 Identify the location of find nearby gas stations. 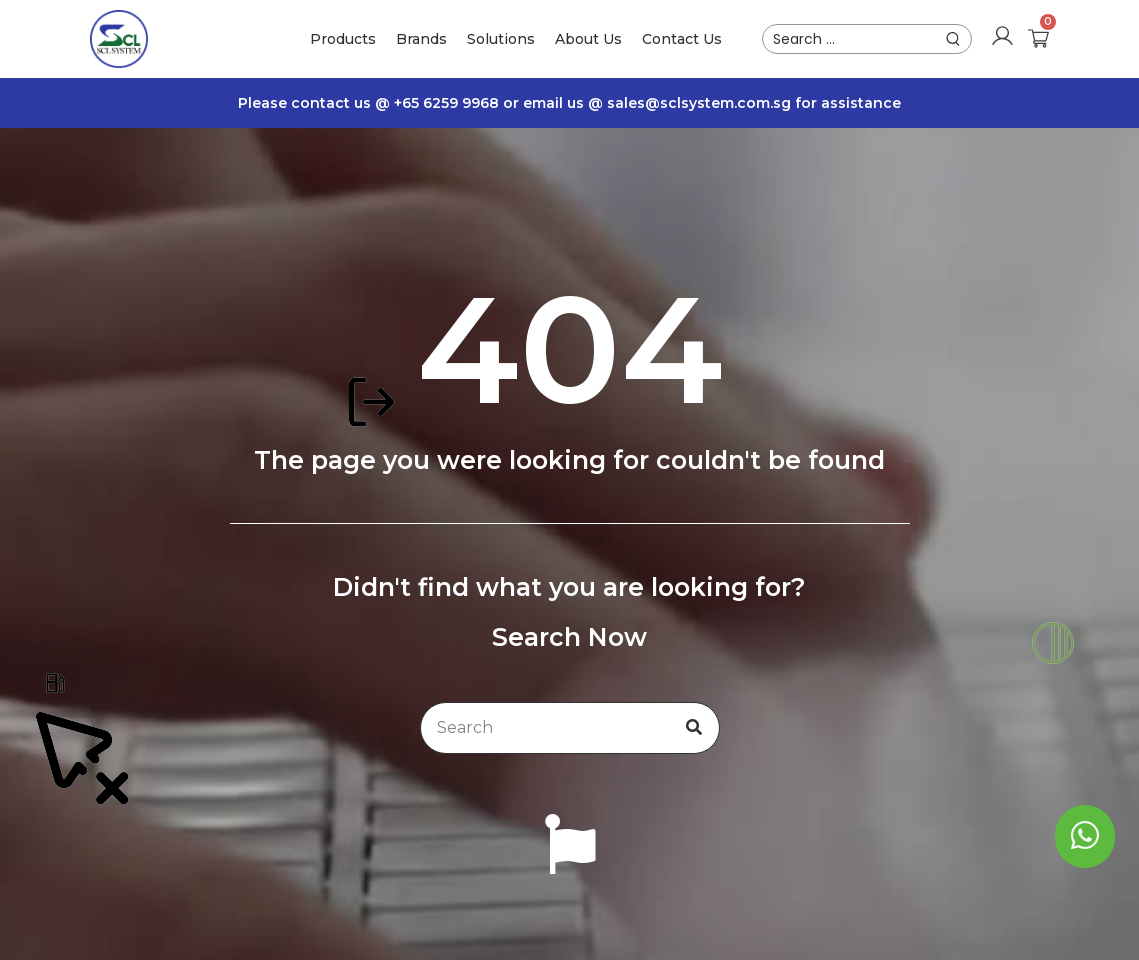
(55, 683).